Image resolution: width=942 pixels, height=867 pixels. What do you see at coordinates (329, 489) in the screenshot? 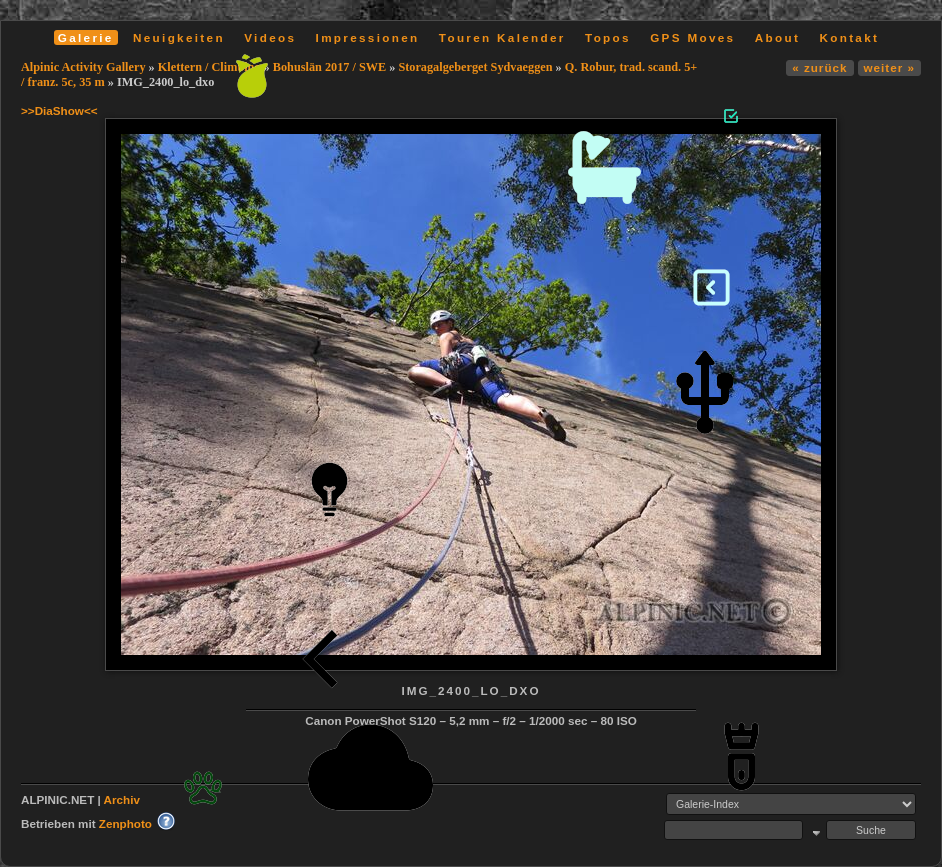
I see `view tips or suggestions` at bounding box center [329, 489].